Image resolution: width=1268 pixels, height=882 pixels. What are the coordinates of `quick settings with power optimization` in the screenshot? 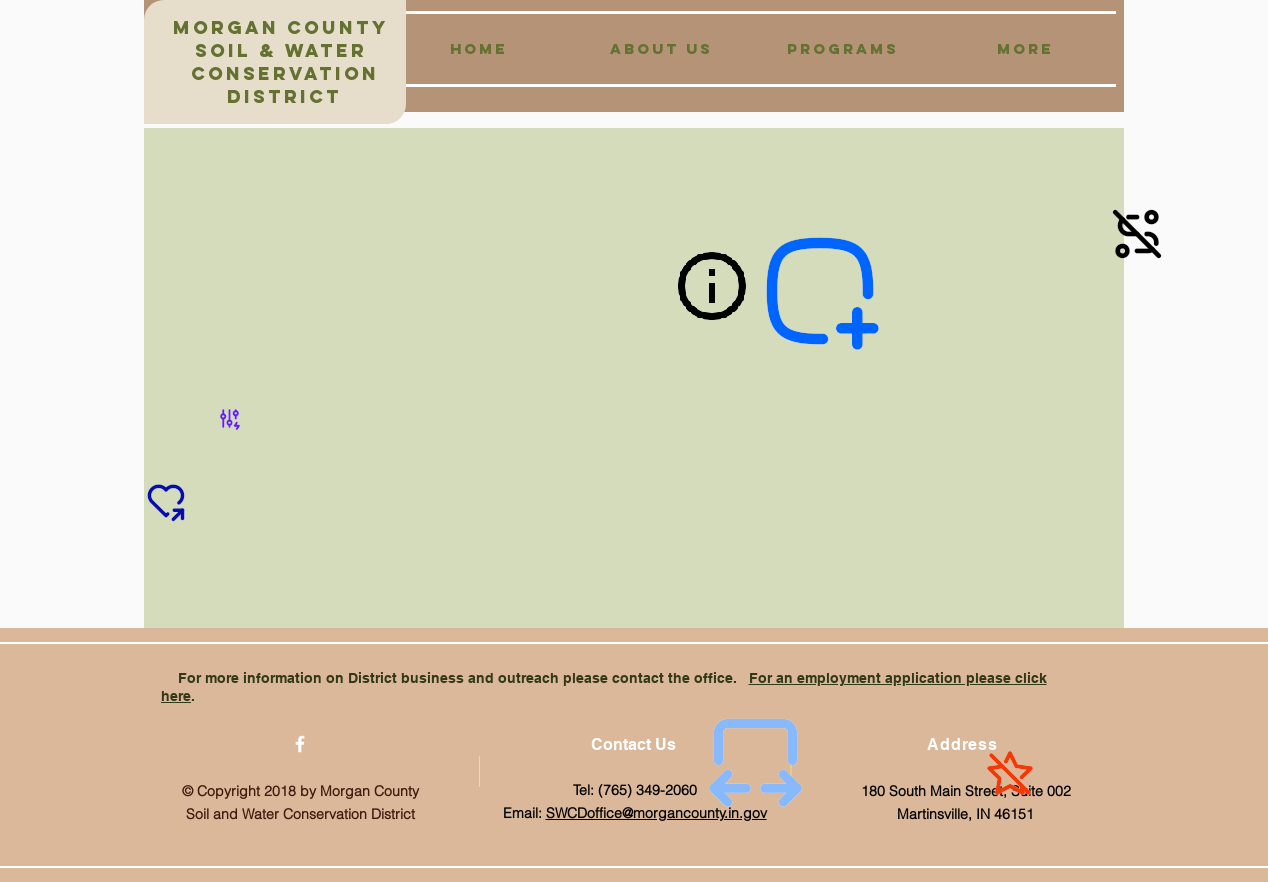 It's located at (229, 418).